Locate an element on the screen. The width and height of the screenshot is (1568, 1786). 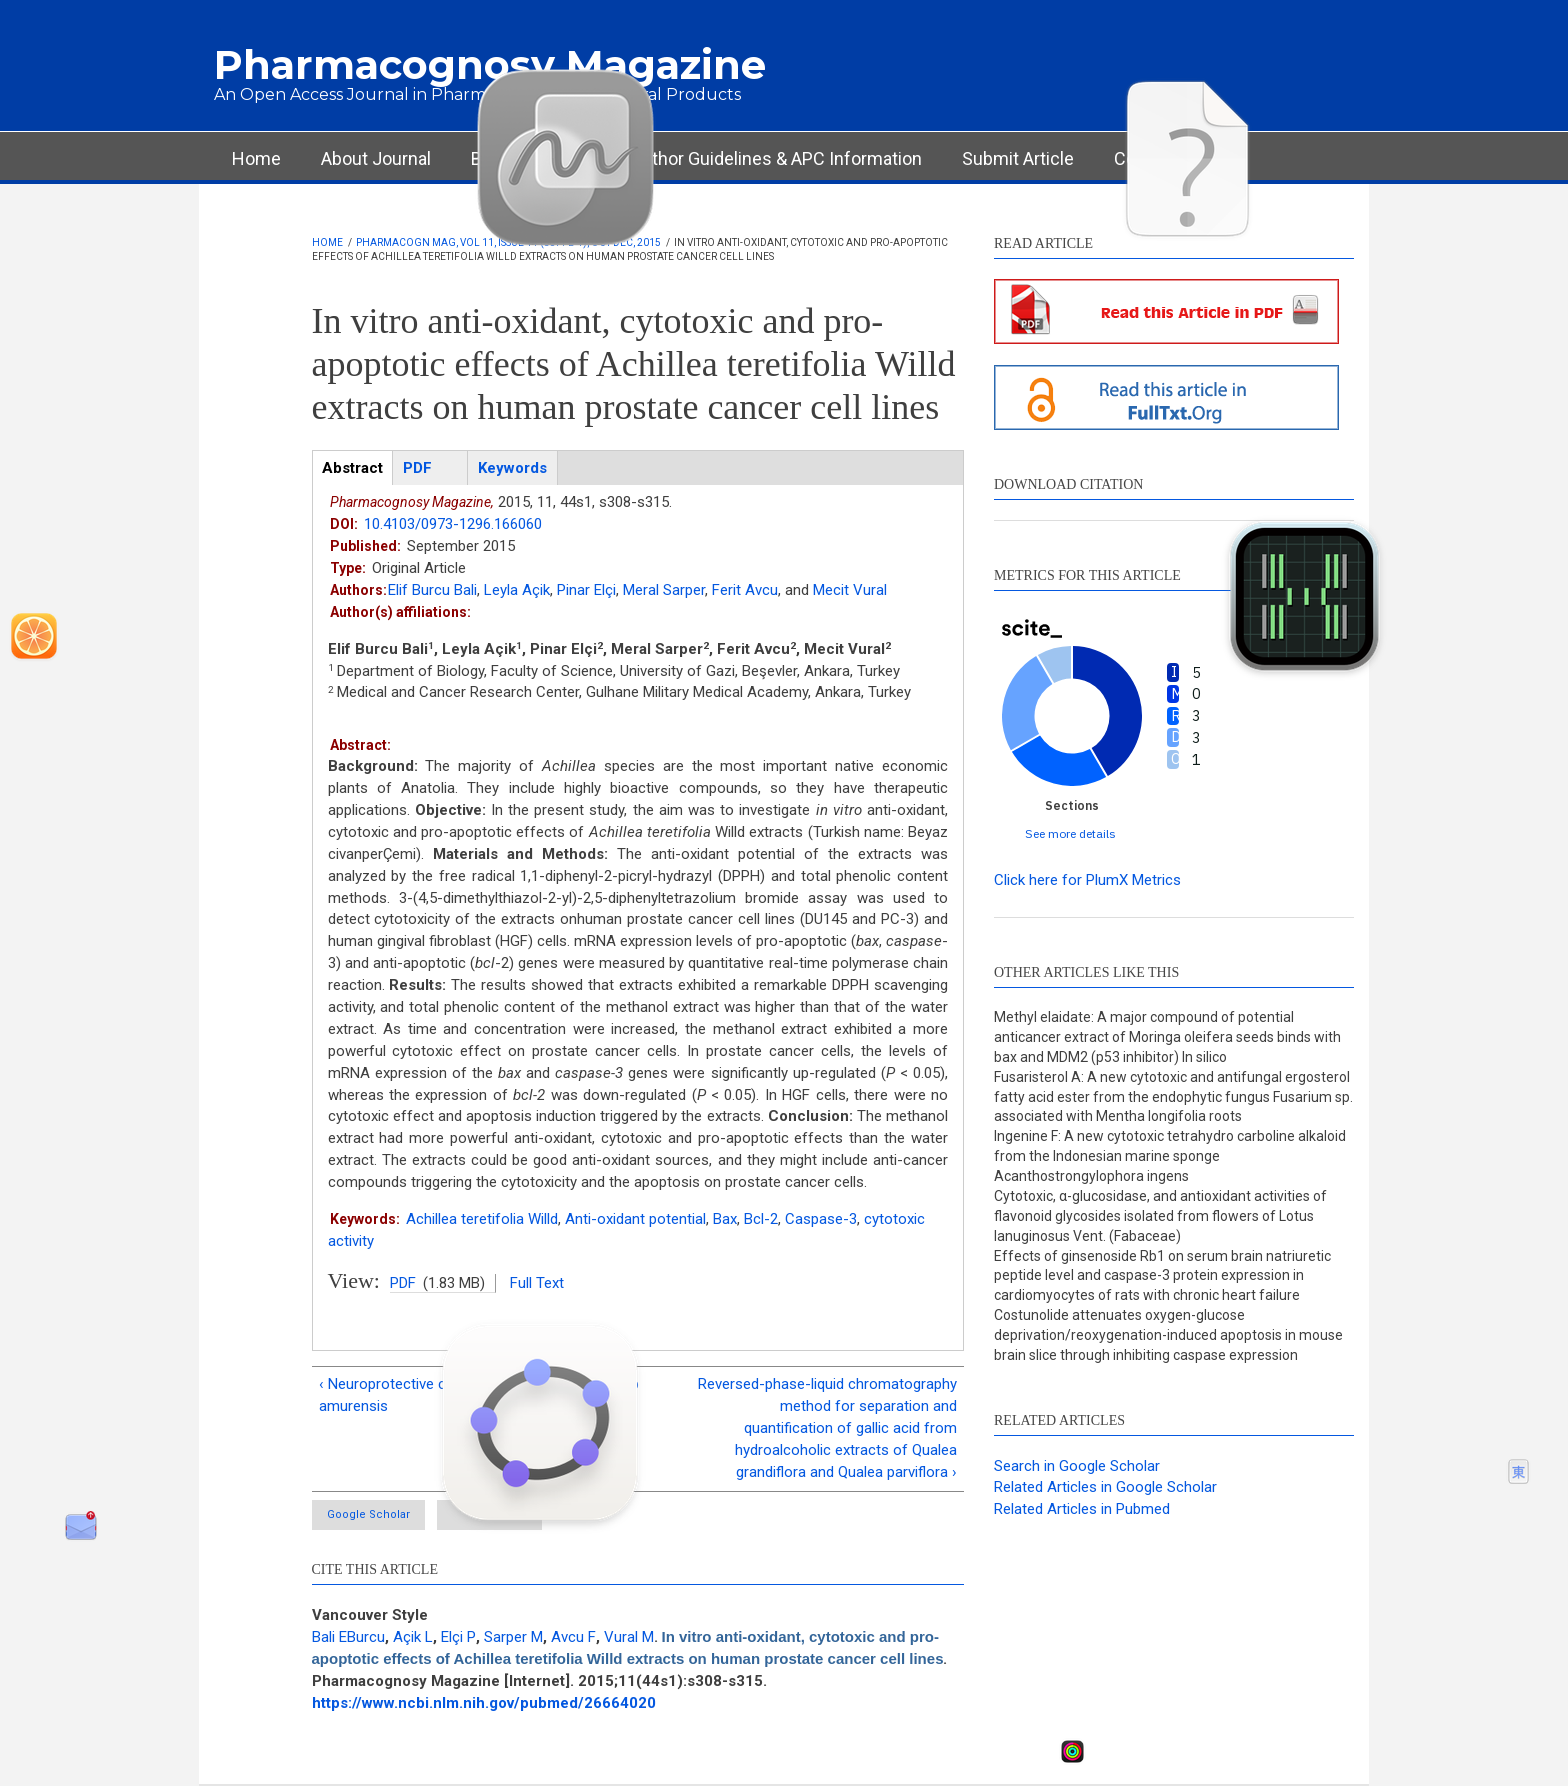
open geogebra mathematics application is located at coordinates (540, 1423).